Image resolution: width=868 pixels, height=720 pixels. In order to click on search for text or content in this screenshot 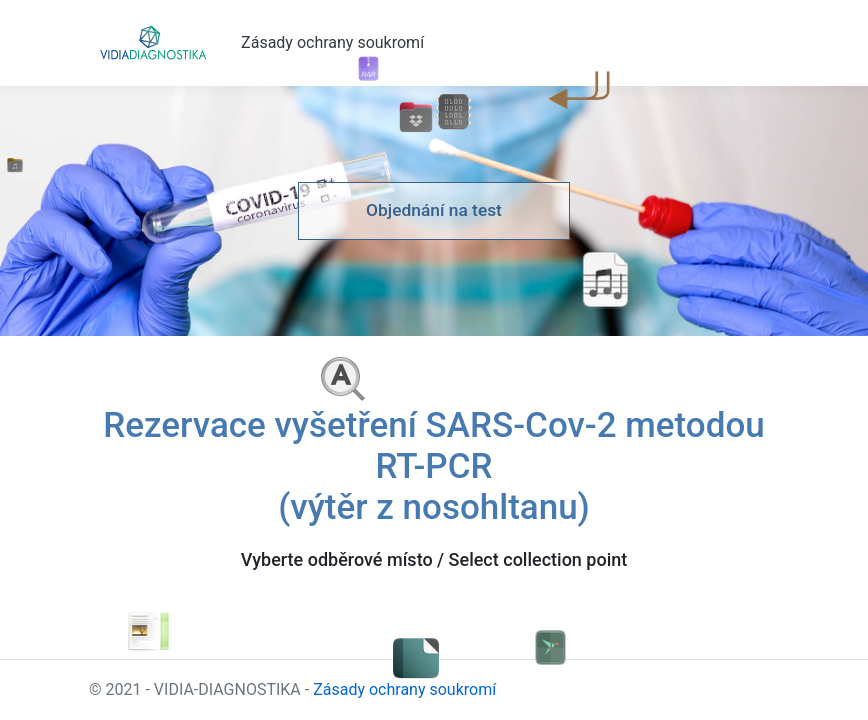, I will do `click(343, 379)`.